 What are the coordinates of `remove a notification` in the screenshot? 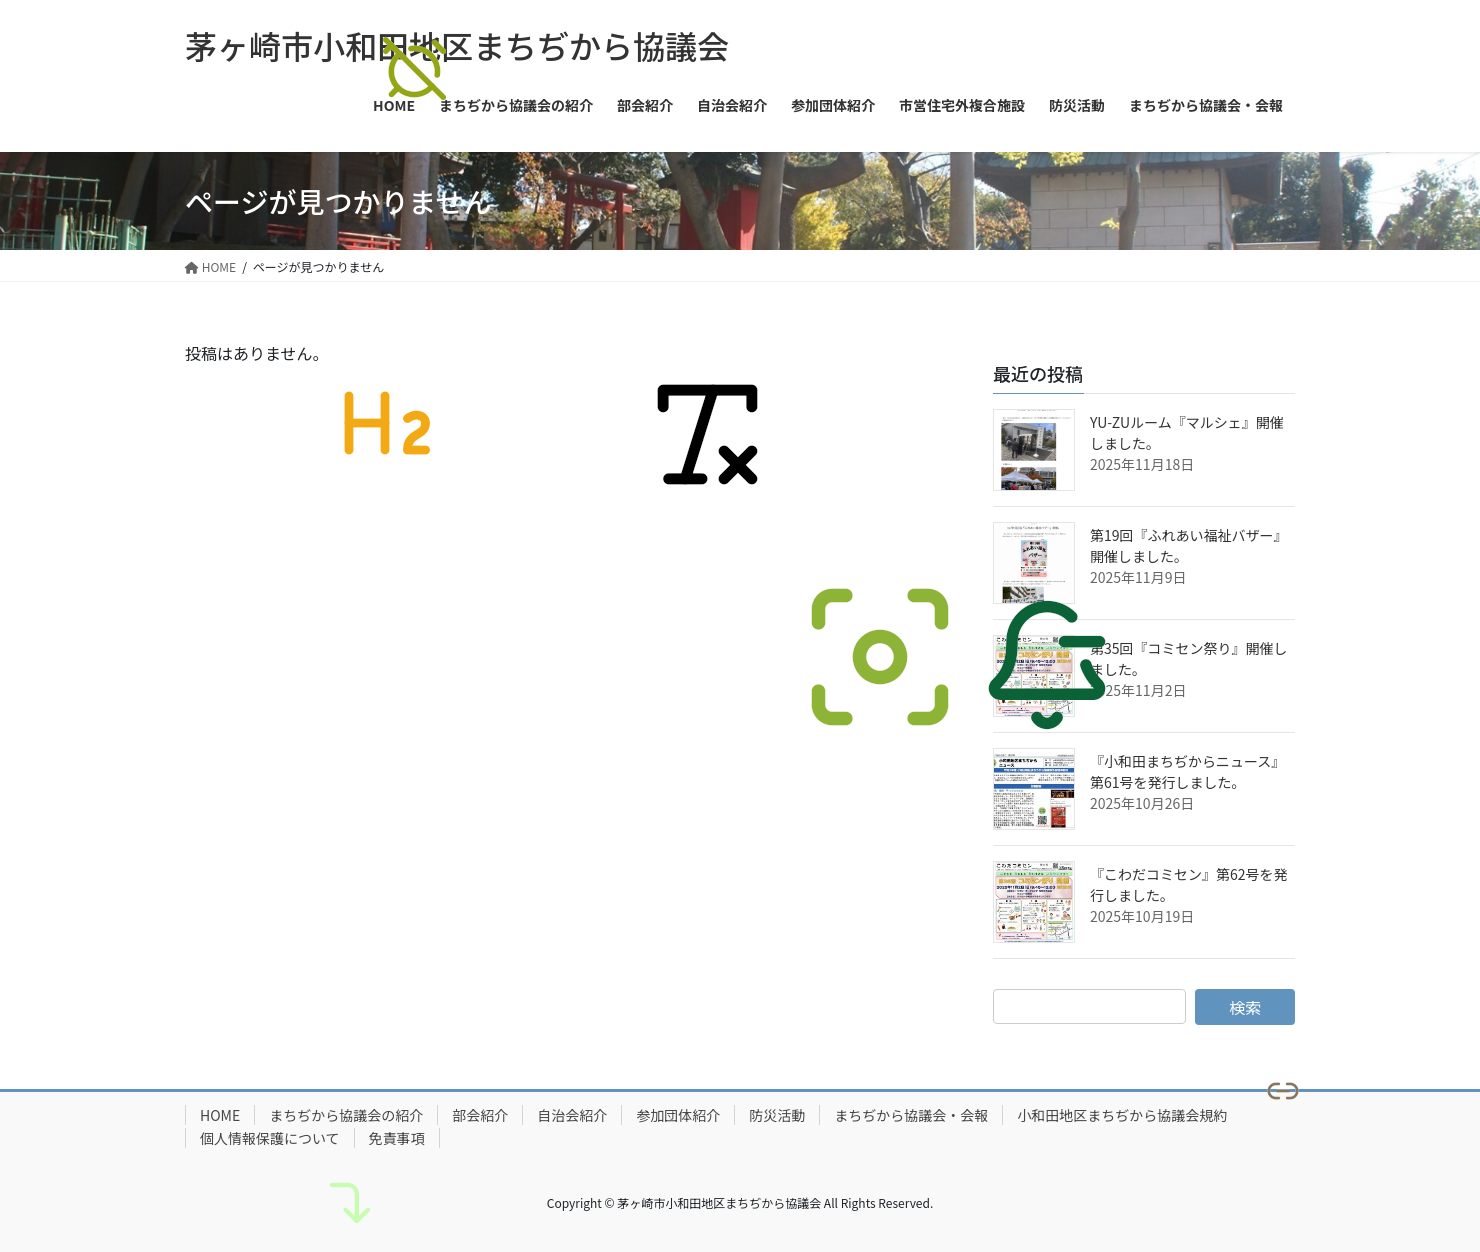 It's located at (1047, 665).